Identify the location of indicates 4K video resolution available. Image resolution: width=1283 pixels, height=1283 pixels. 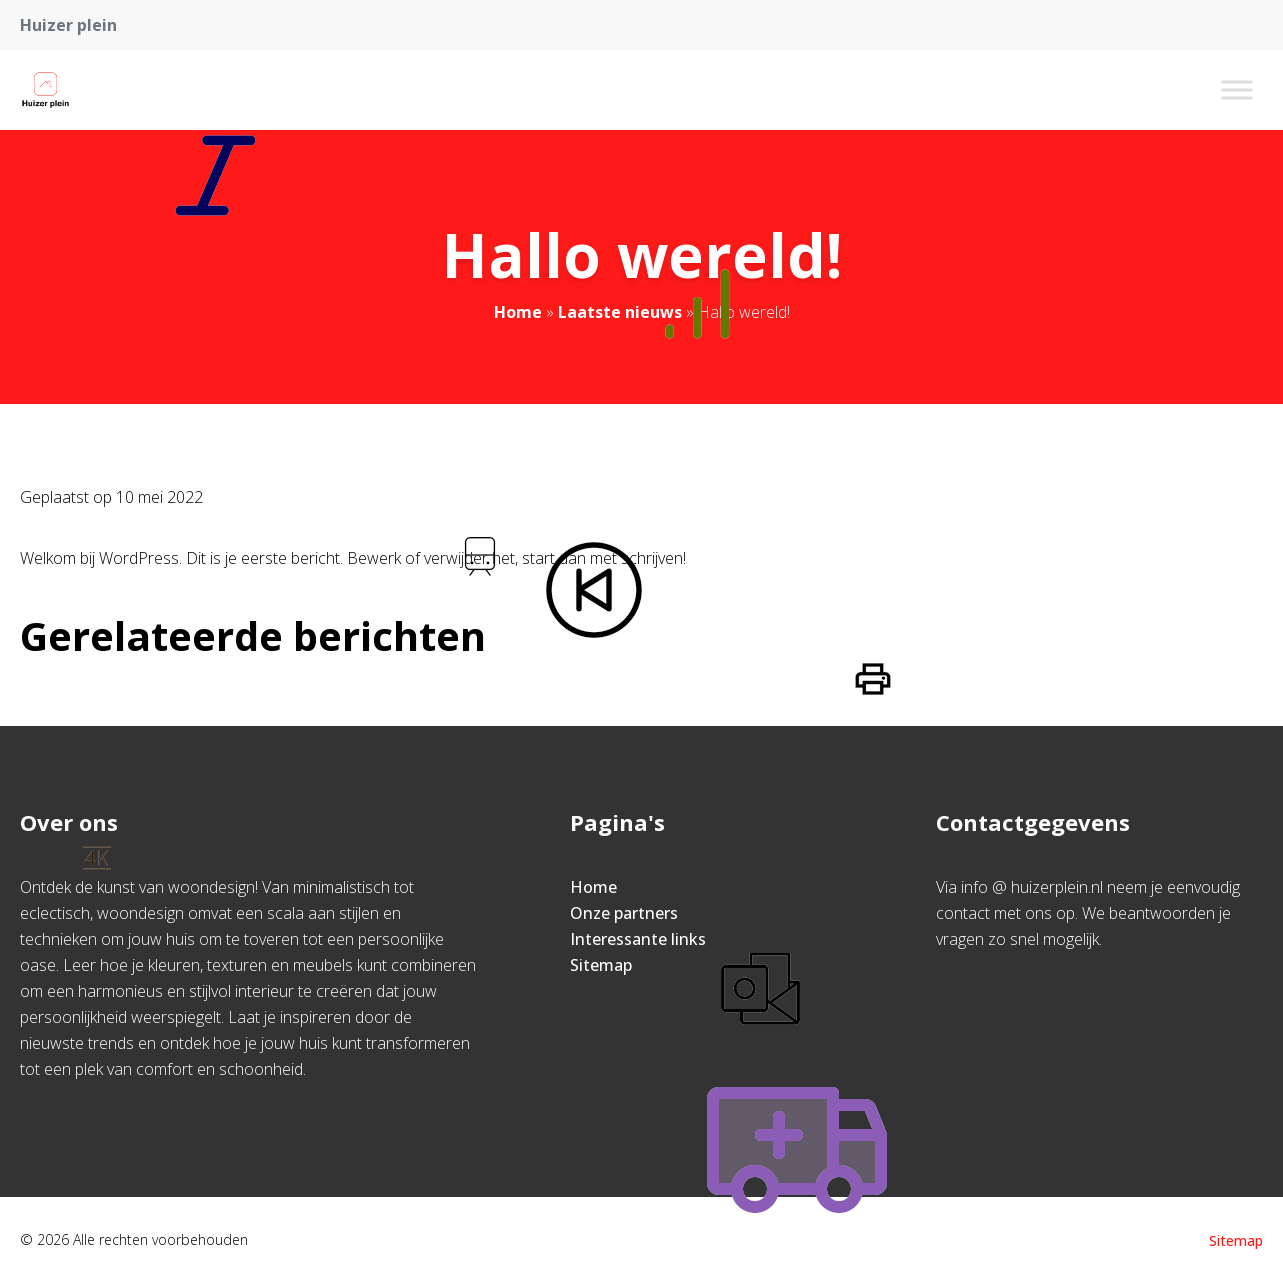
(97, 858).